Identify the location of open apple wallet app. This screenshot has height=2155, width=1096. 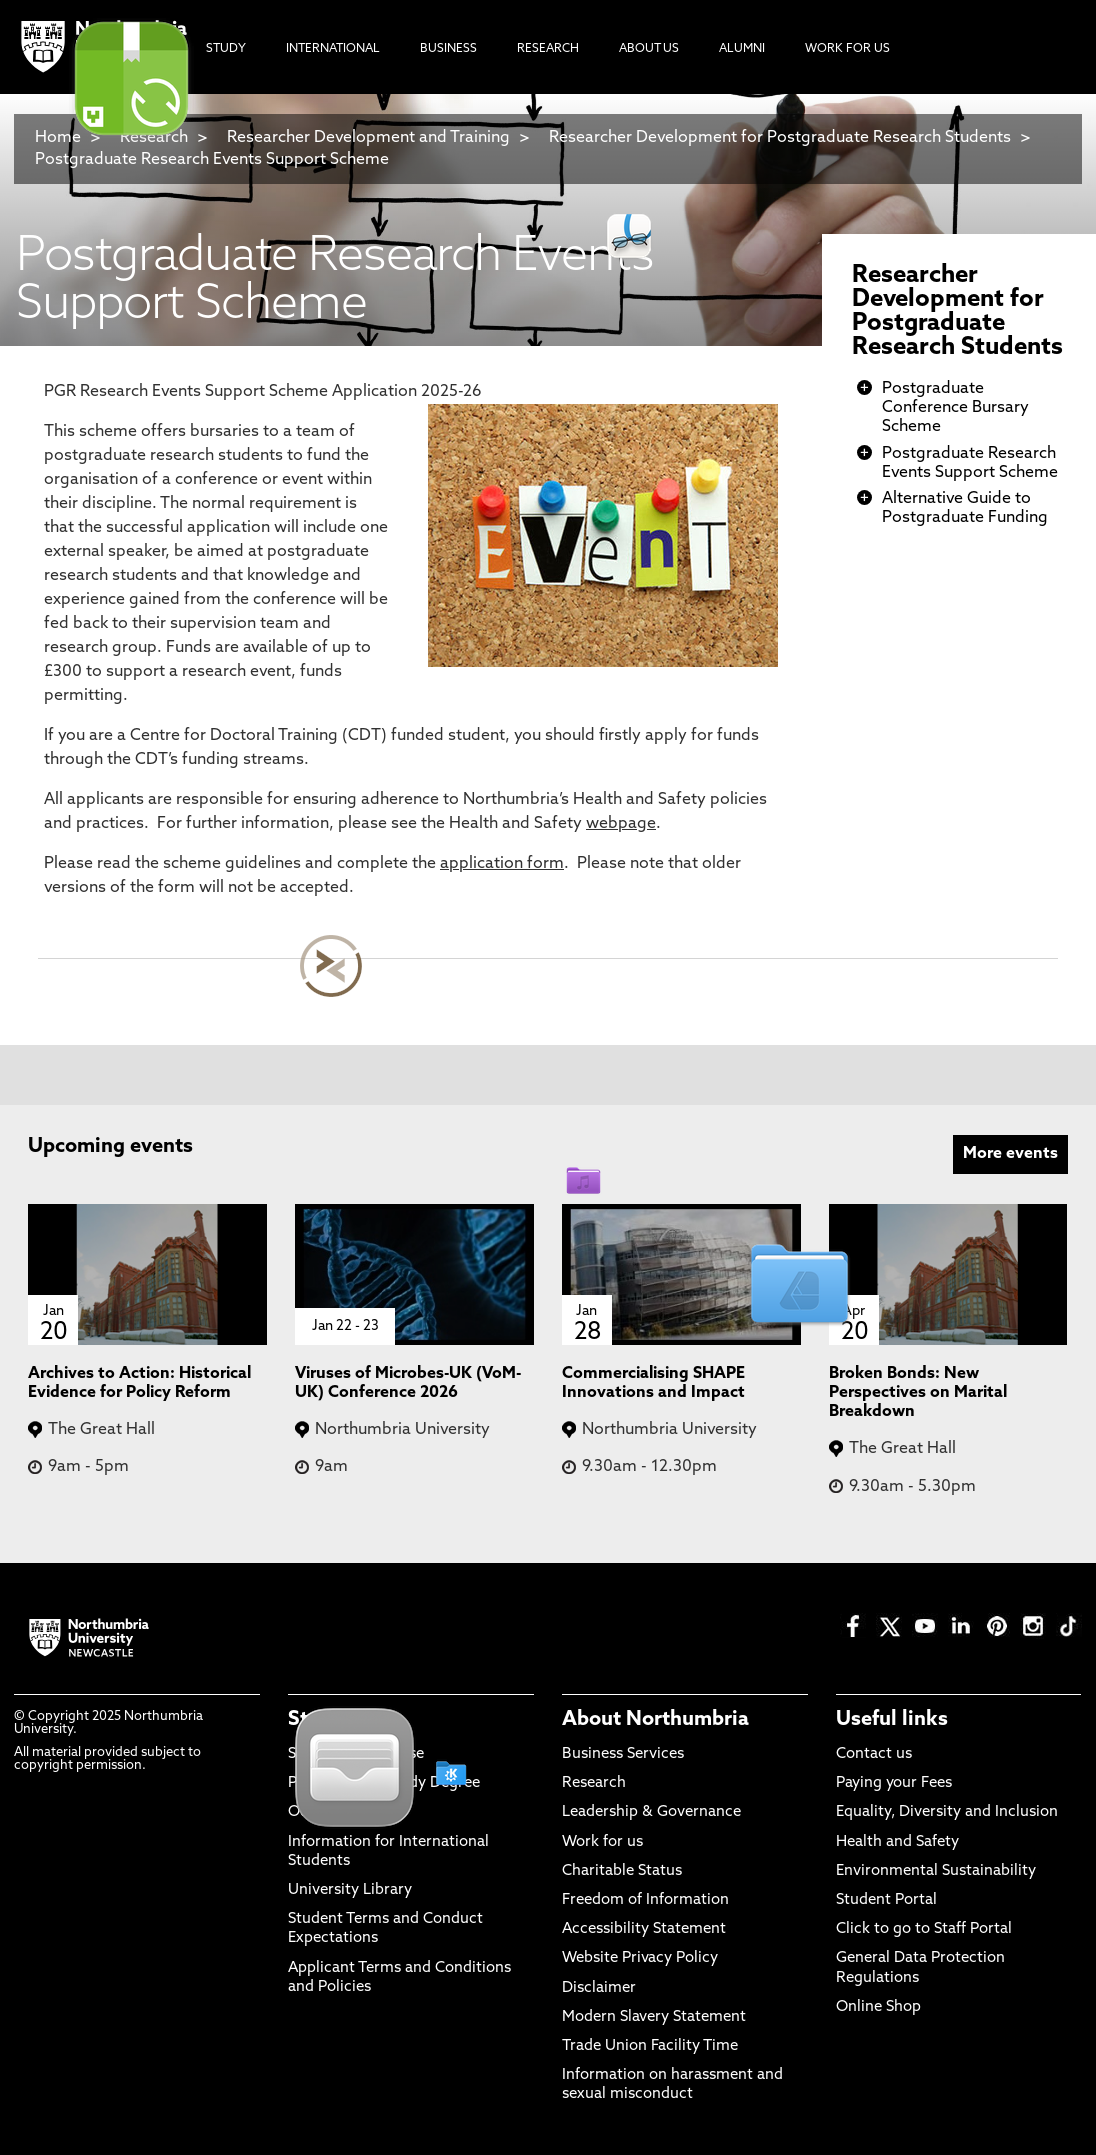
(354, 1767).